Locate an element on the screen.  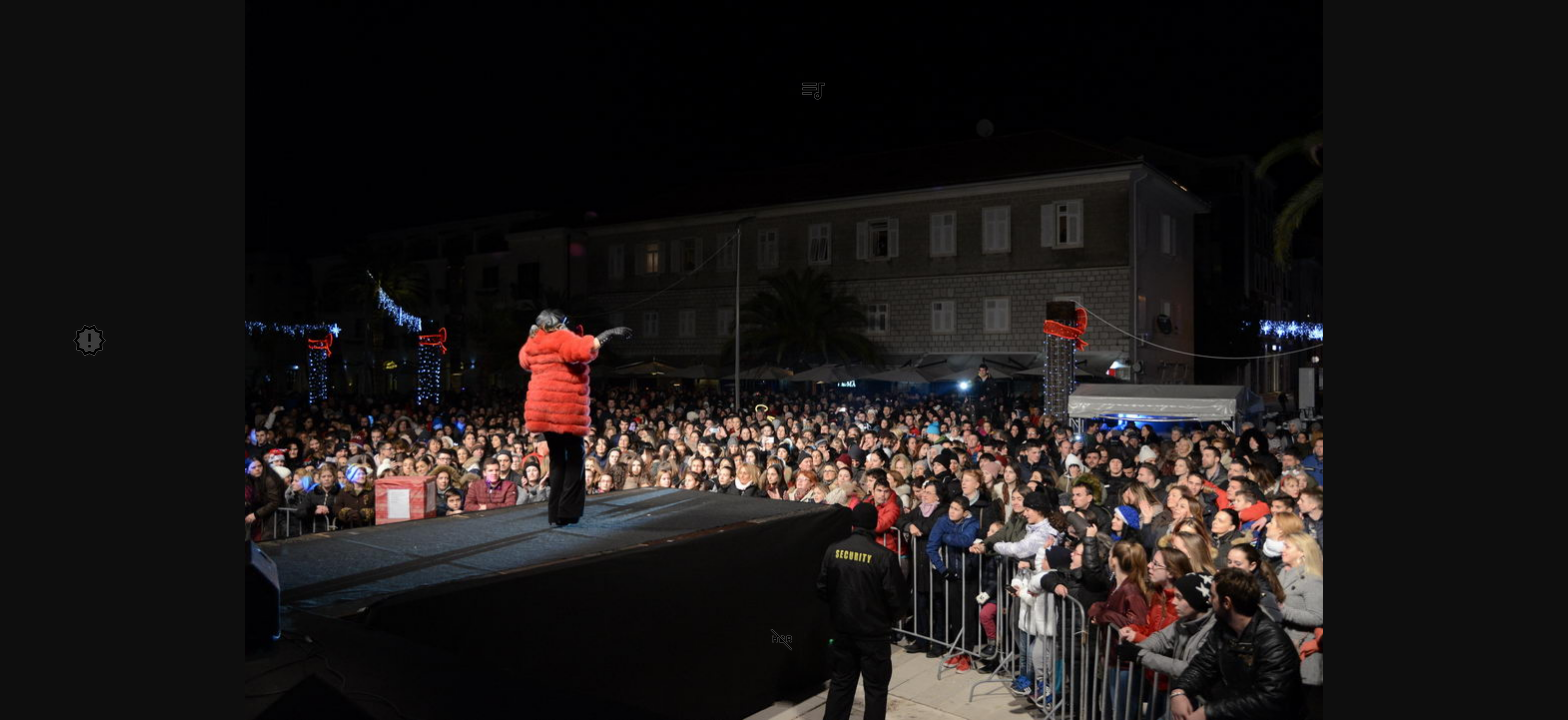
disable HDR mode for photos is located at coordinates (782, 639).